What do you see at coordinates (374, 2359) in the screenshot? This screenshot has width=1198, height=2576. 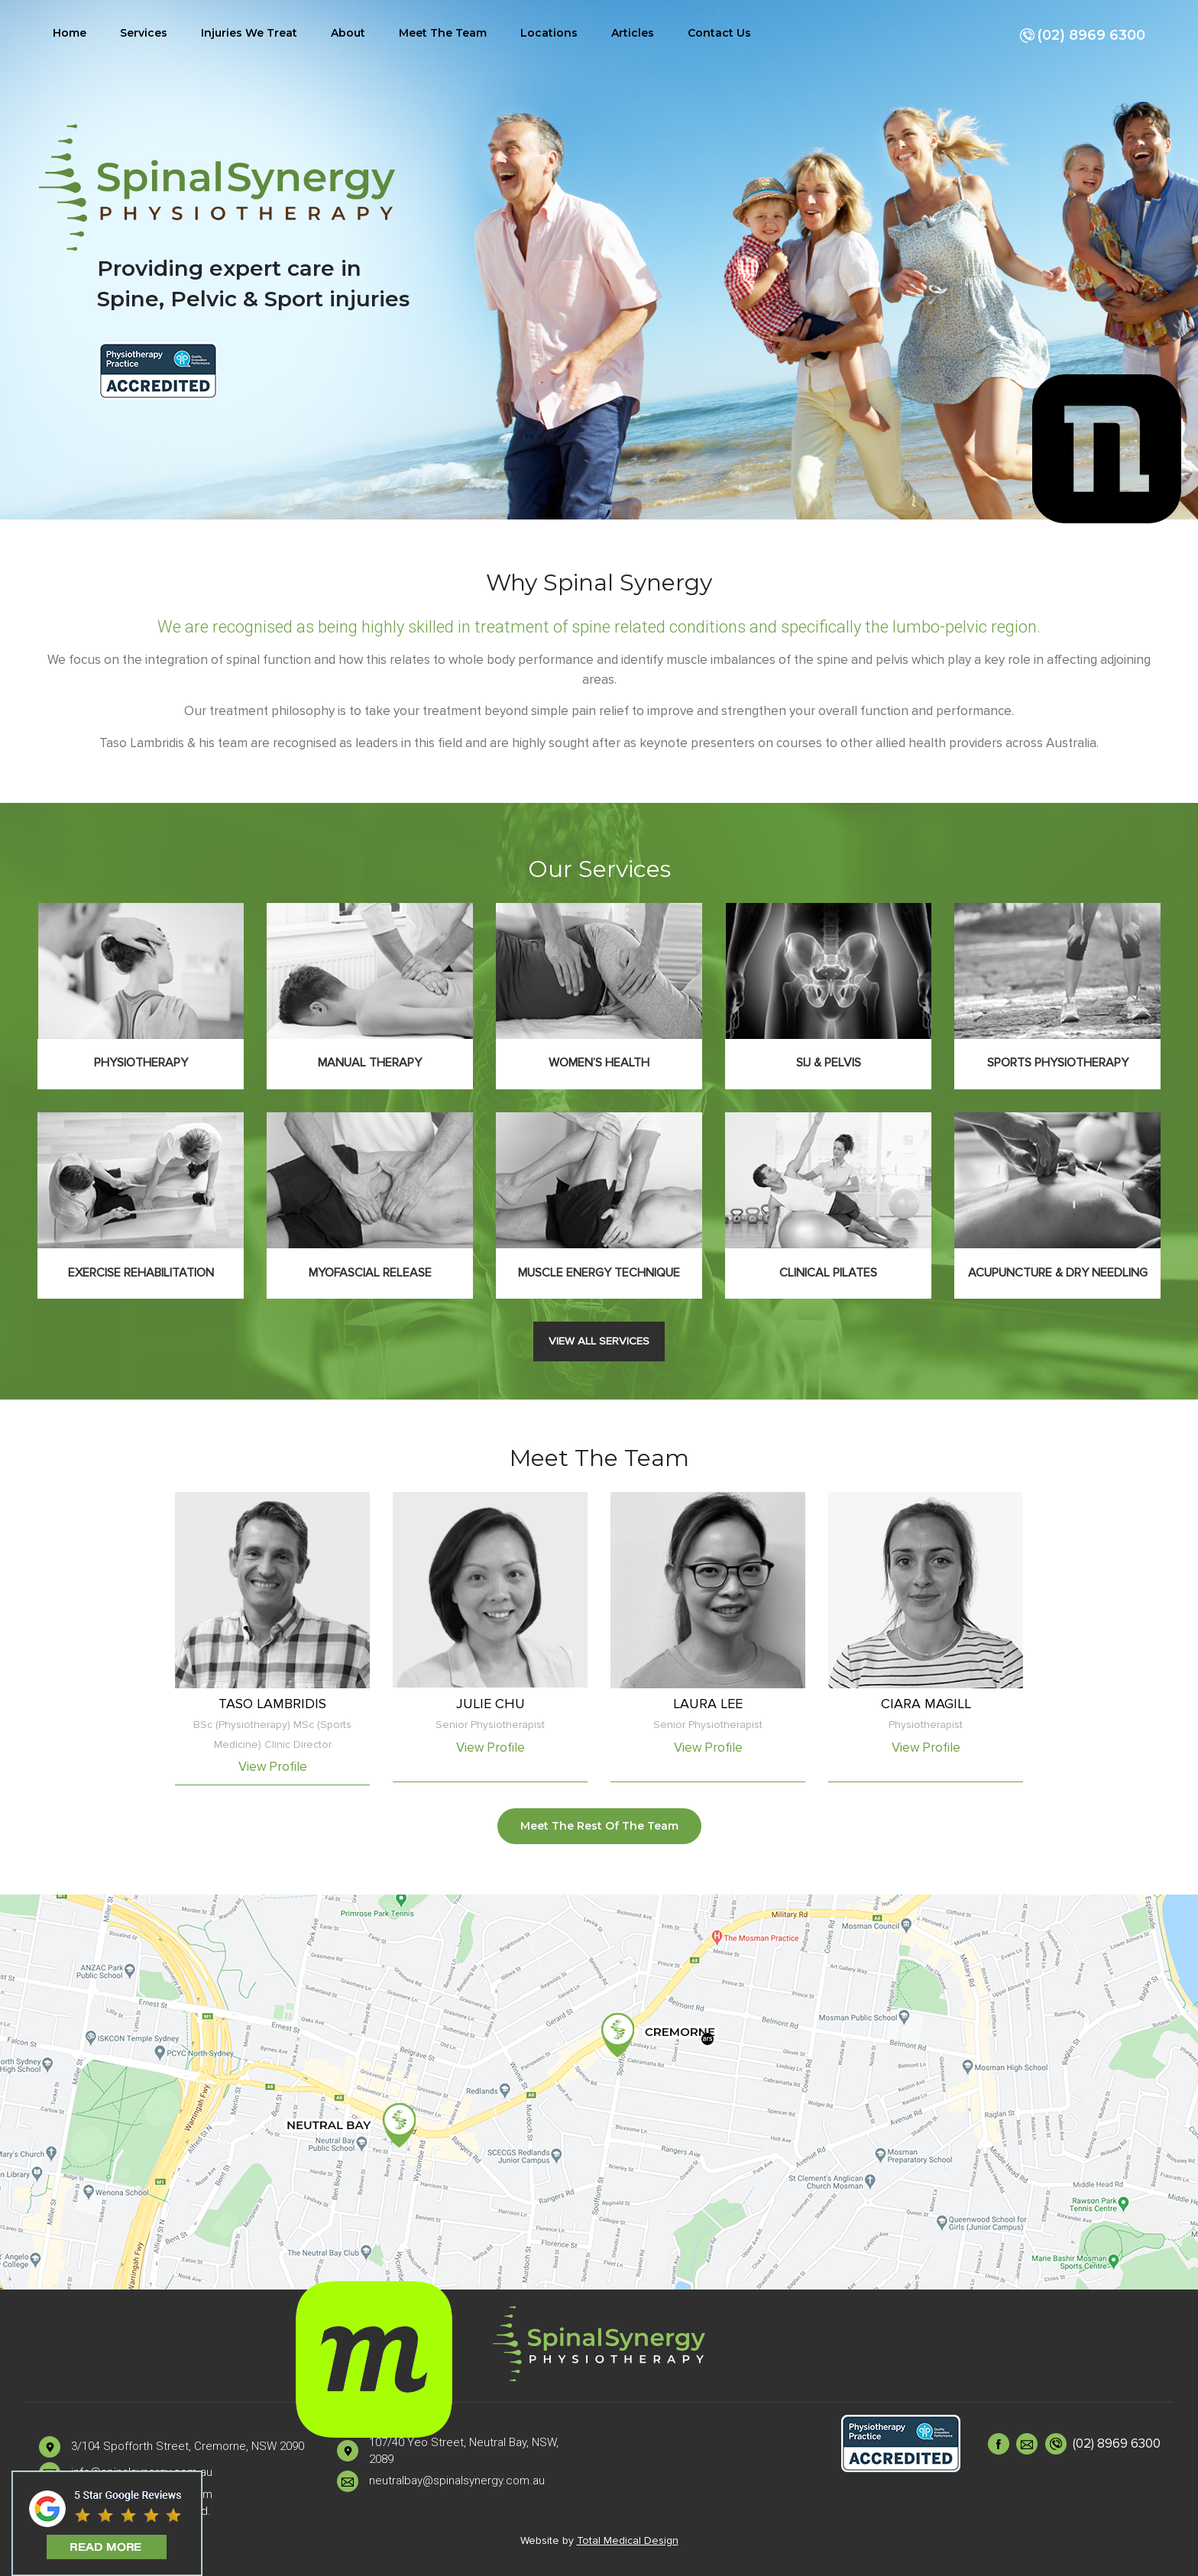 I see `open moqups wireframing and prototyping tool` at bounding box center [374, 2359].